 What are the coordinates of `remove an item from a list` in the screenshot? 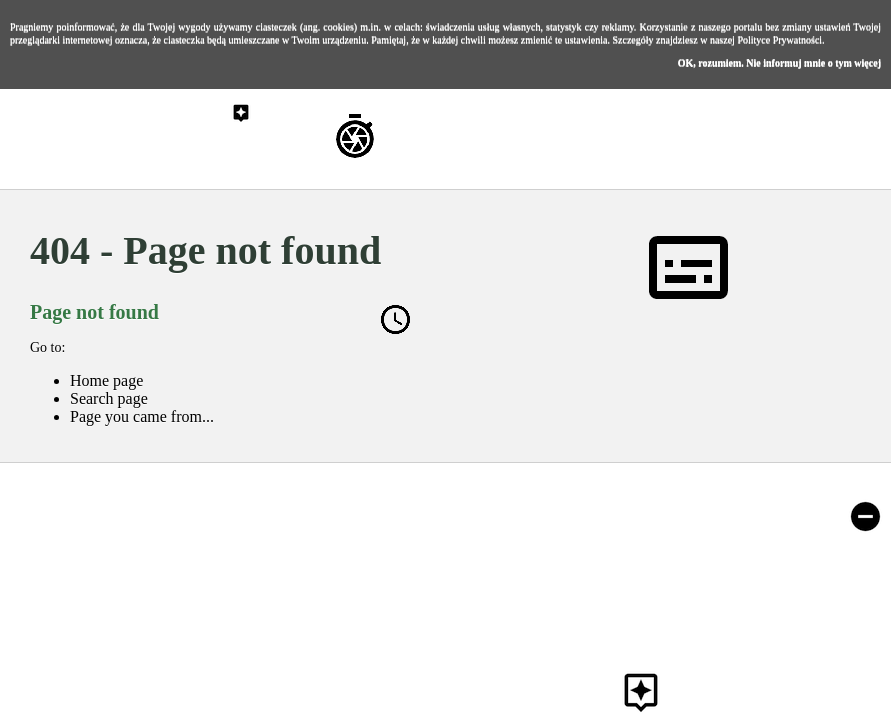 It's located at (865, 516).